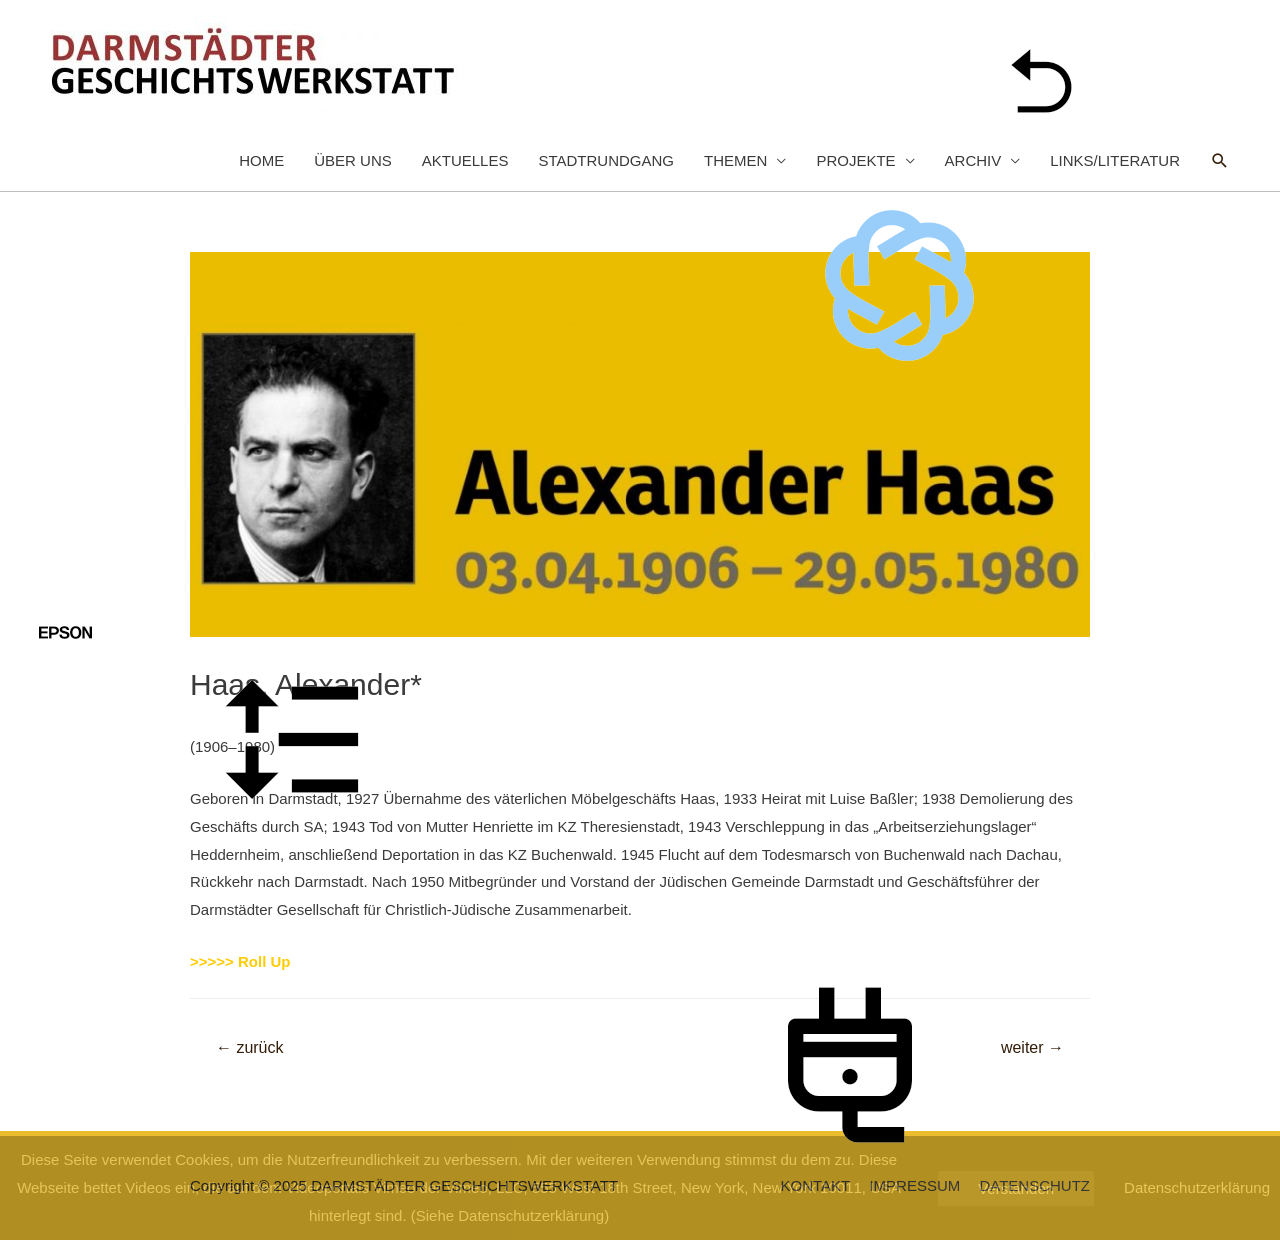 The height and width of the screenshot is (1240, 1280). Describe the element at coordinates (1043, 84) in the screenshot. I see `go back to the previous screen` at that location.